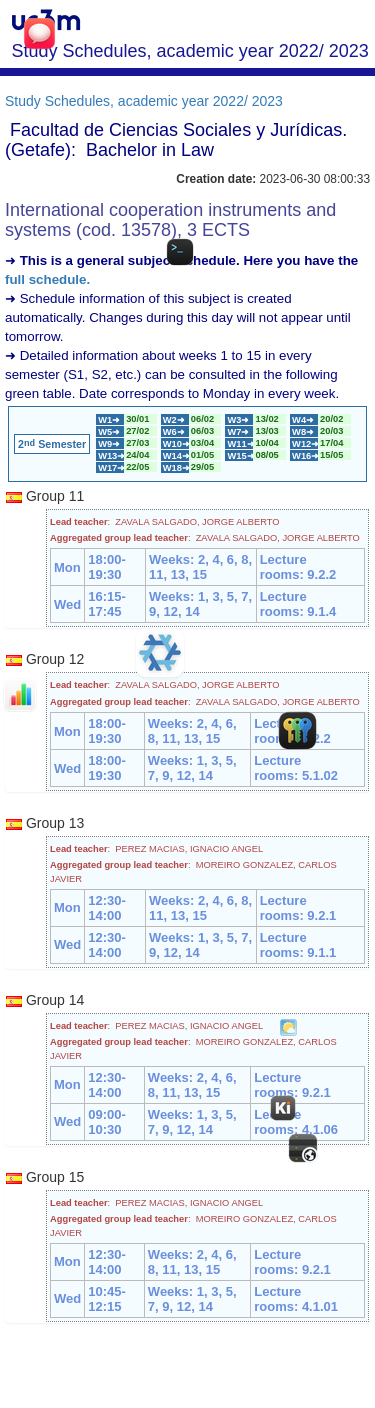 Image resolution: width=375 pixels, height=1408 pixels. What do you see at coordinates (20, 695) in the screenshot?
I see `open calligra sheets spreadsheet application` at bounding box center [20, 695].